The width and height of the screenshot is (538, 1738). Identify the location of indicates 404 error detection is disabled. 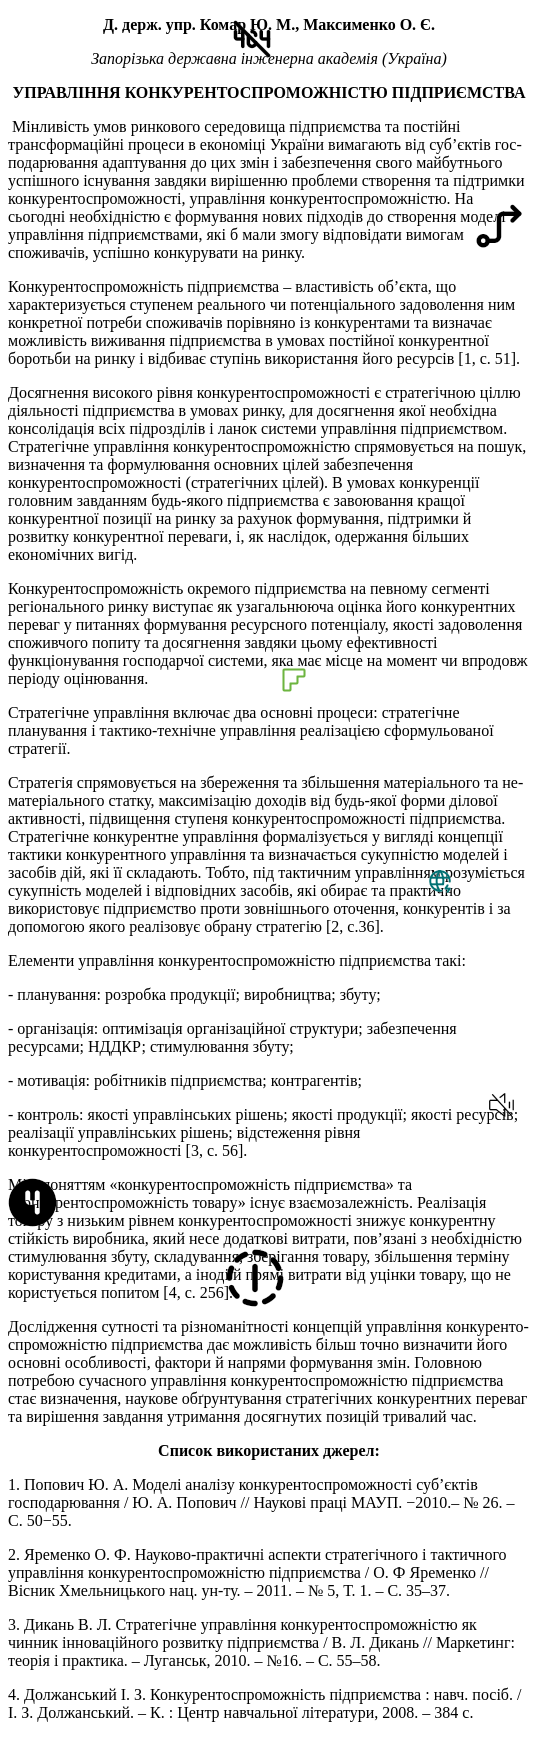
(252, 39).